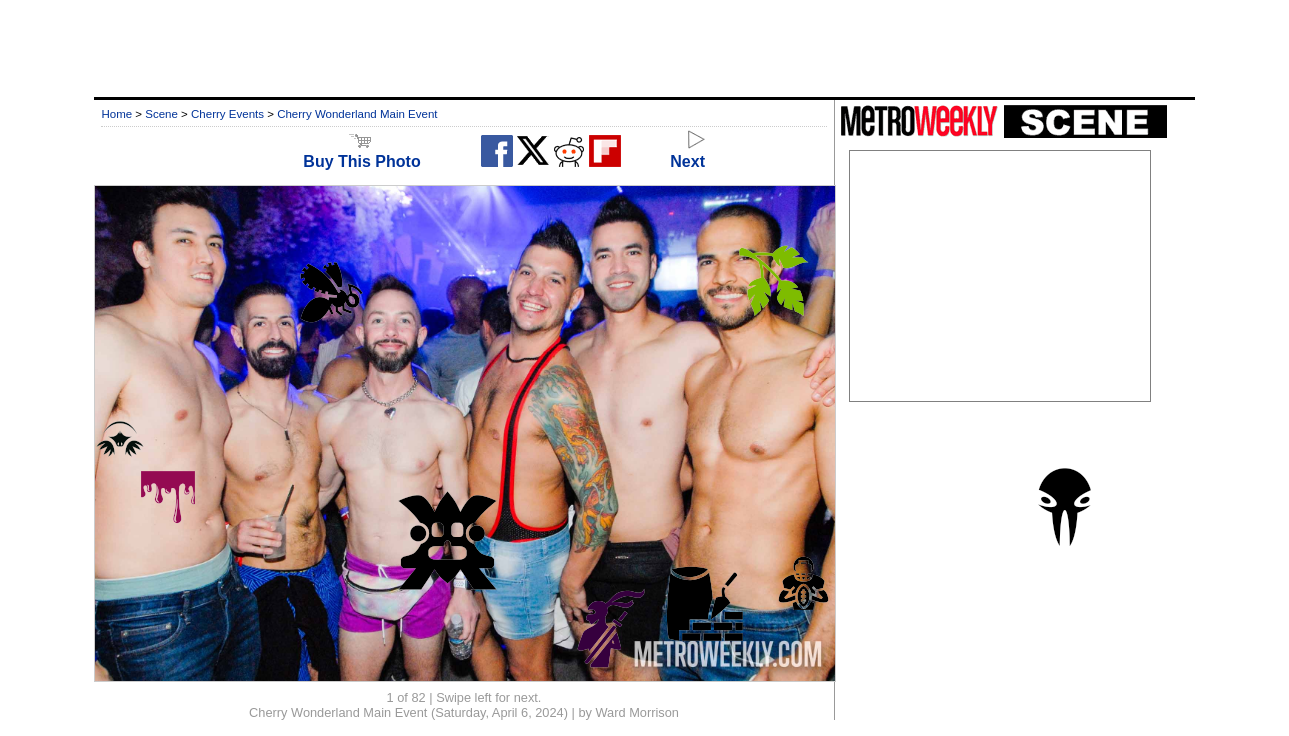 The height and width of the screenshot is (736, 1289). What do you see at coordinates (611, 628) in the screenshot?
I see `select ninja character class` at bounding box center [611, 628].